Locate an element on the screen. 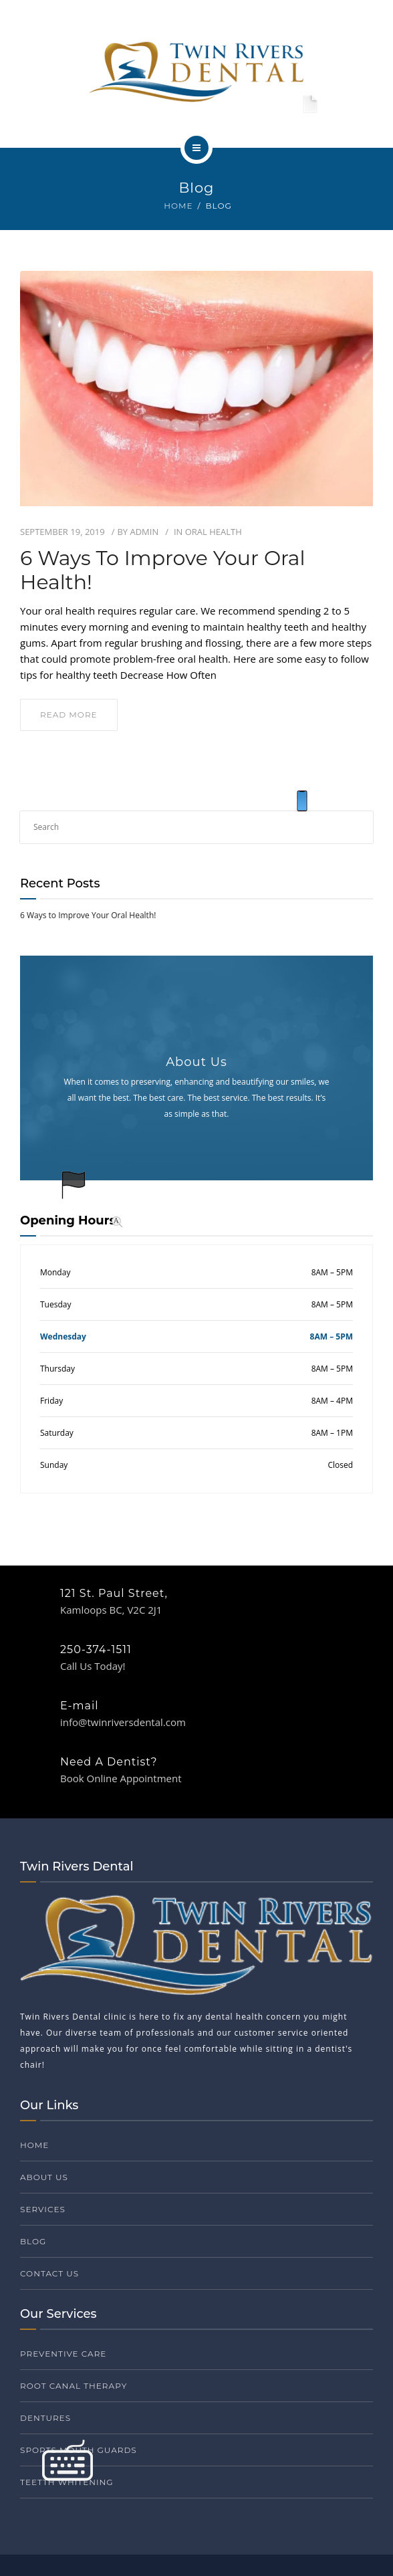  switch keyboard layout or language is located at coordinates (68, 2460).